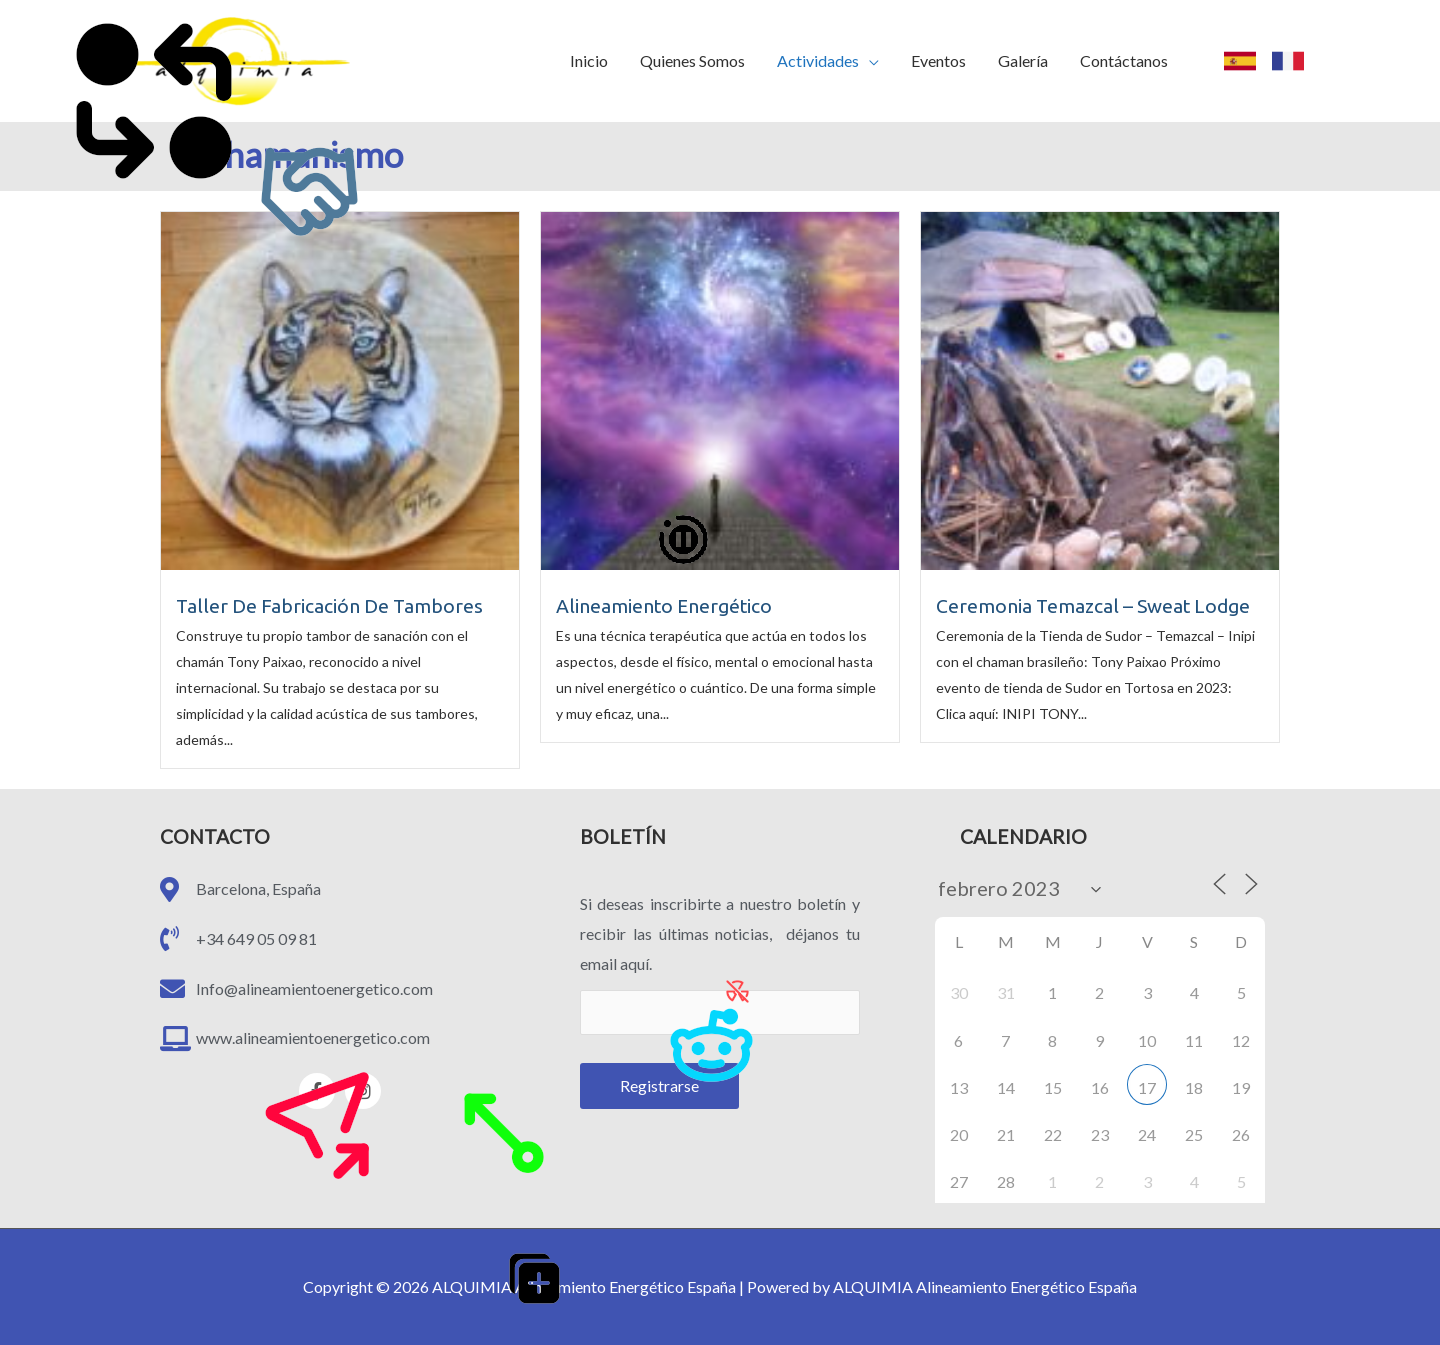 The image size is (1440, 1345). Describe the element at coordinates (309, 191) in the screenshot. I see `indicates a partnership or collaboration feature` at that location.